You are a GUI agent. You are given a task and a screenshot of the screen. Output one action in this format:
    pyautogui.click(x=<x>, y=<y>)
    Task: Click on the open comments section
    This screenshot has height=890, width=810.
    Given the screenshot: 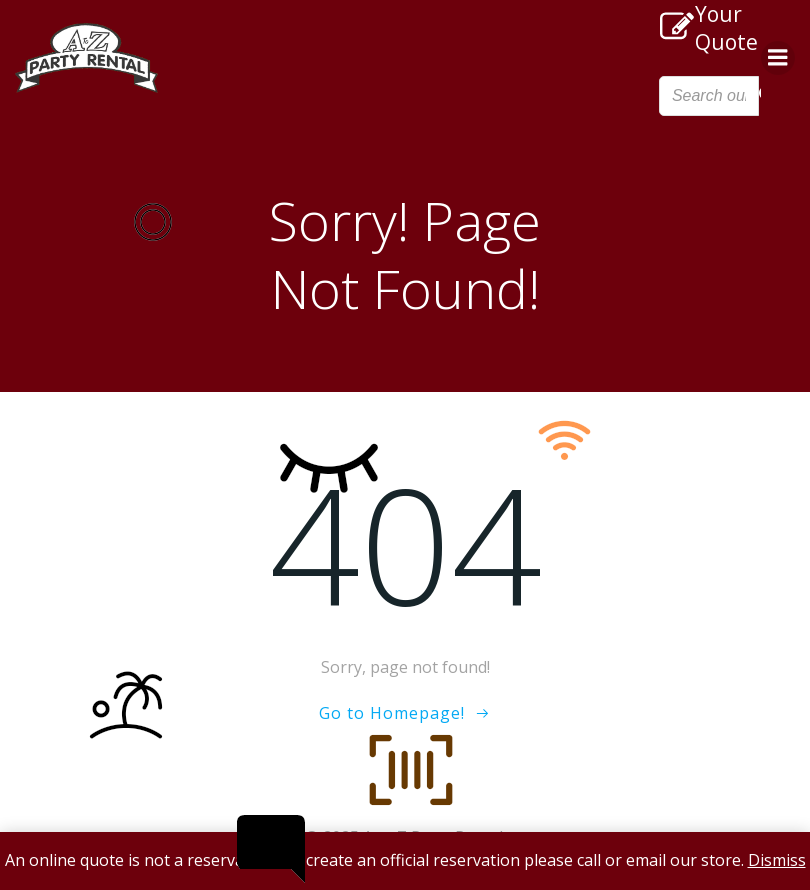 What is the action you would take?
    pyautogui.click(x=271, y=849)
    